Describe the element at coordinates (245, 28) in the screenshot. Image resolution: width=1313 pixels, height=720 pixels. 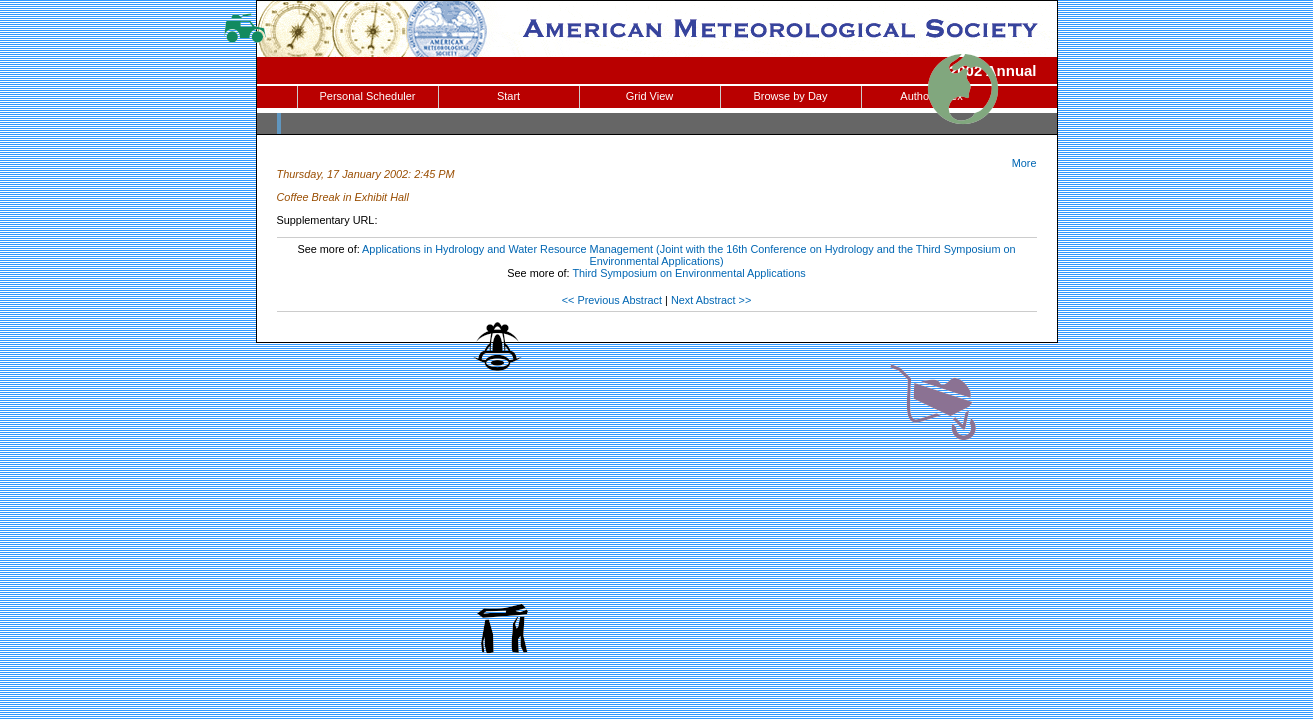
I see `select jeep or off-road vehicle` at that location.